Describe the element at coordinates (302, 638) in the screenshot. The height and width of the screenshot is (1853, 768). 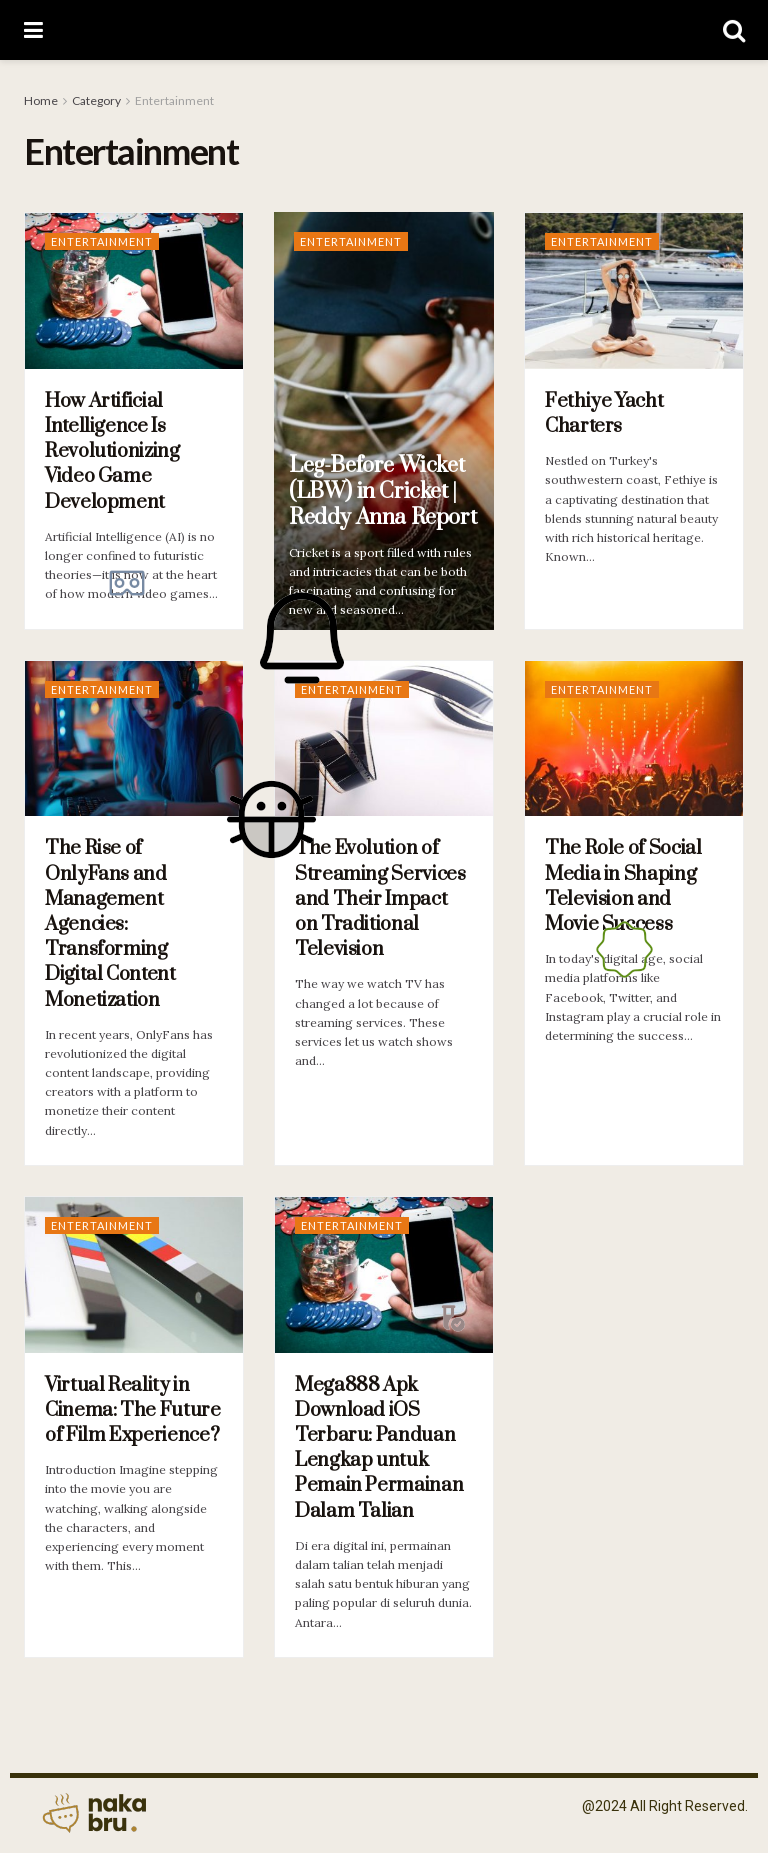
I see `view notifications` at that location.